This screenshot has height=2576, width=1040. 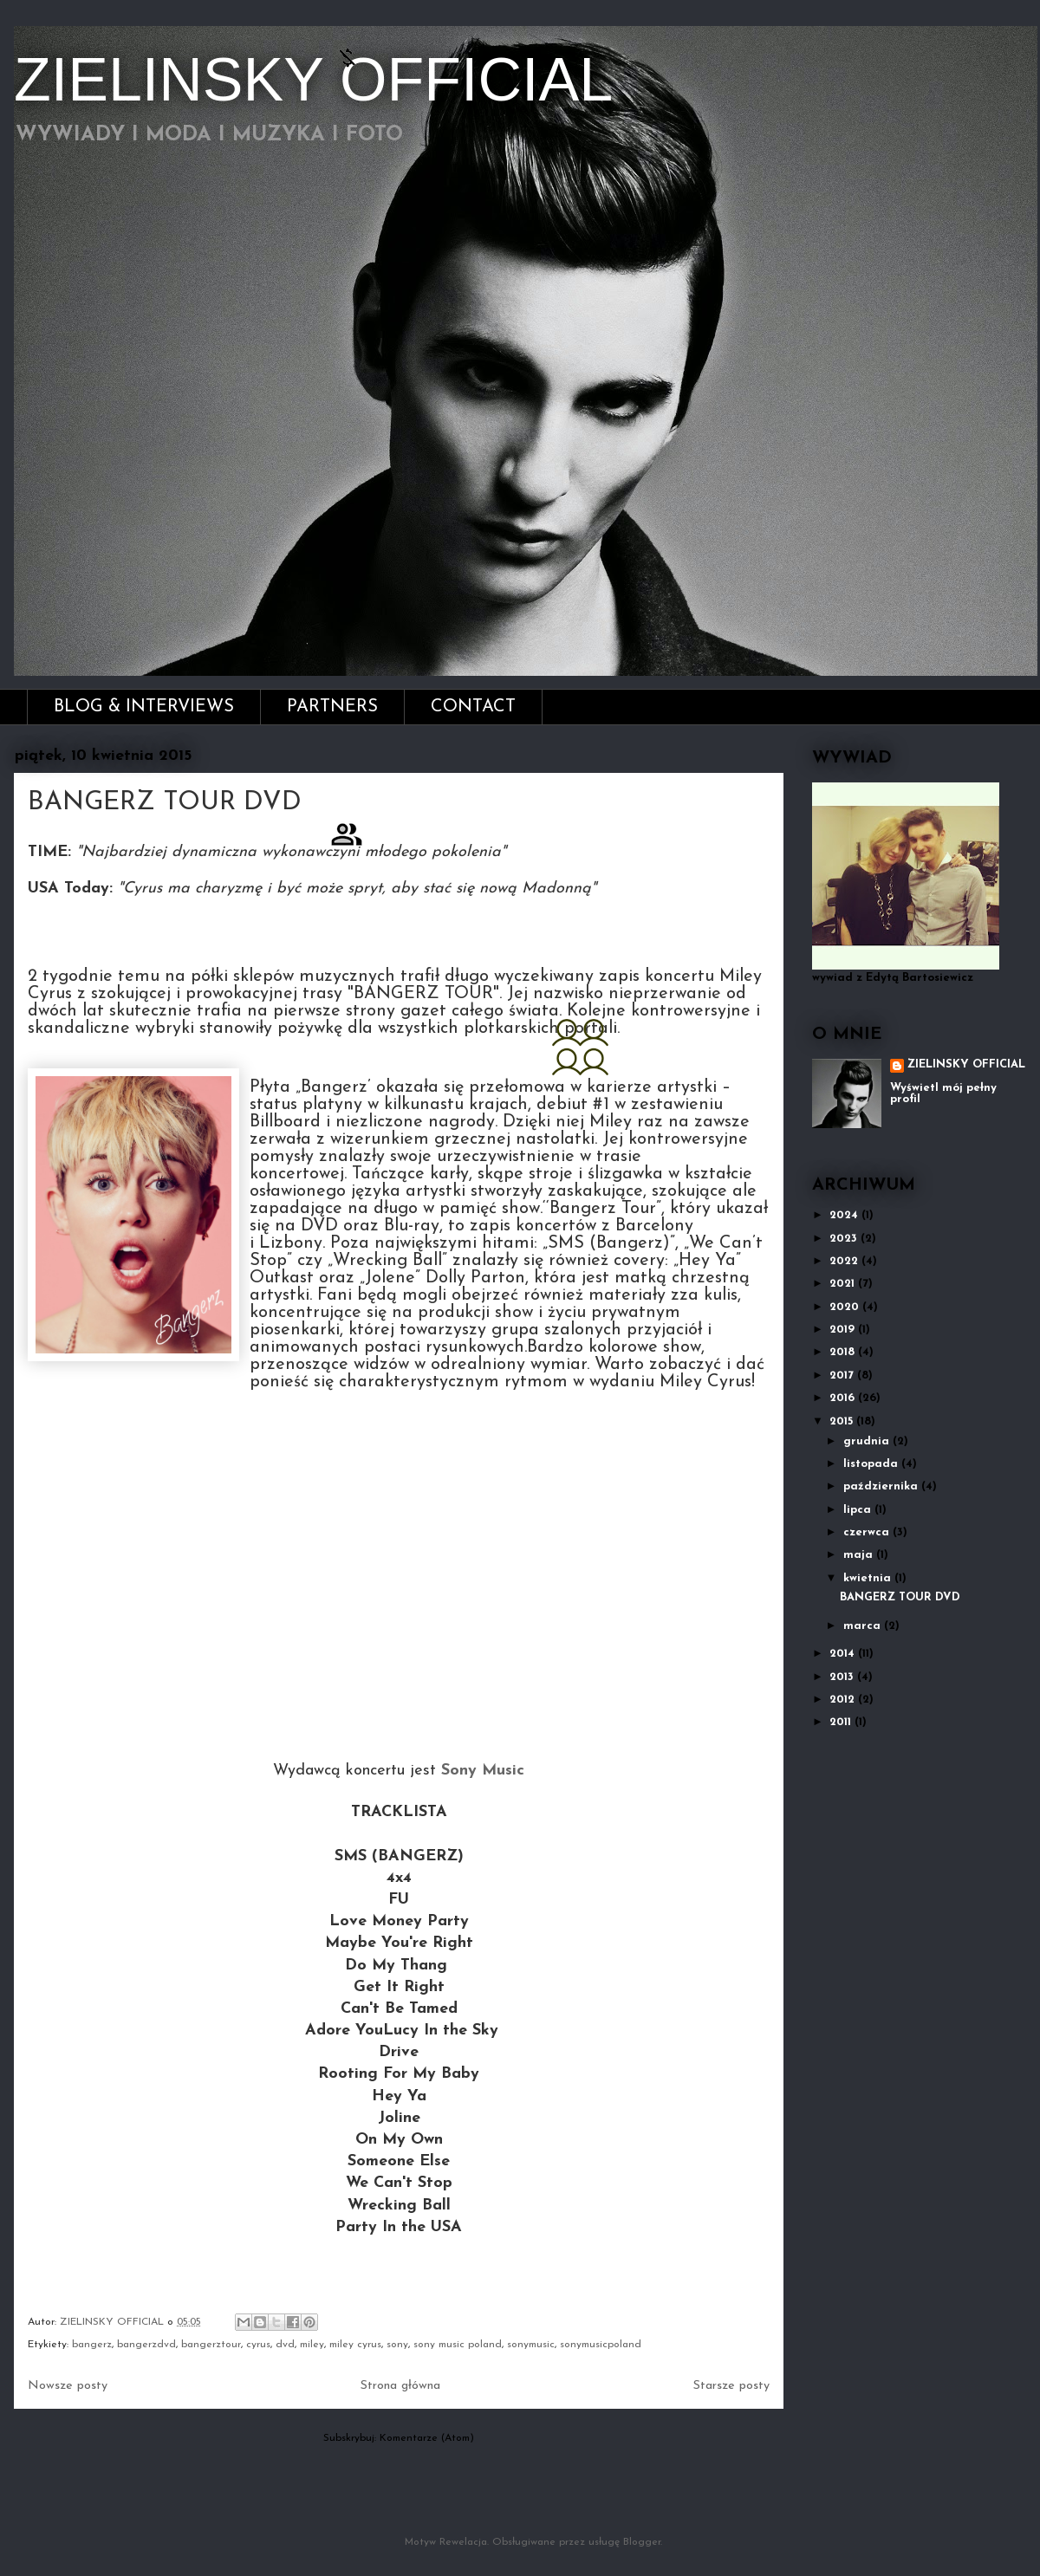 What do you see at coordinates (580, 1047) in the screenshot?
I see `view all team members` at bounding box center [580, 1047].